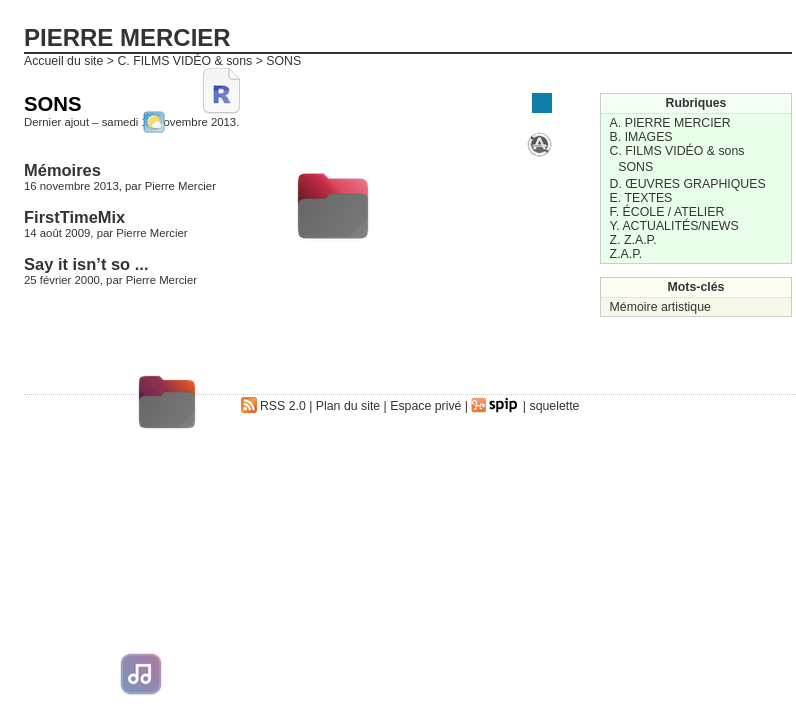  I want to click on open mousai music recognition app, so click(141, 674).